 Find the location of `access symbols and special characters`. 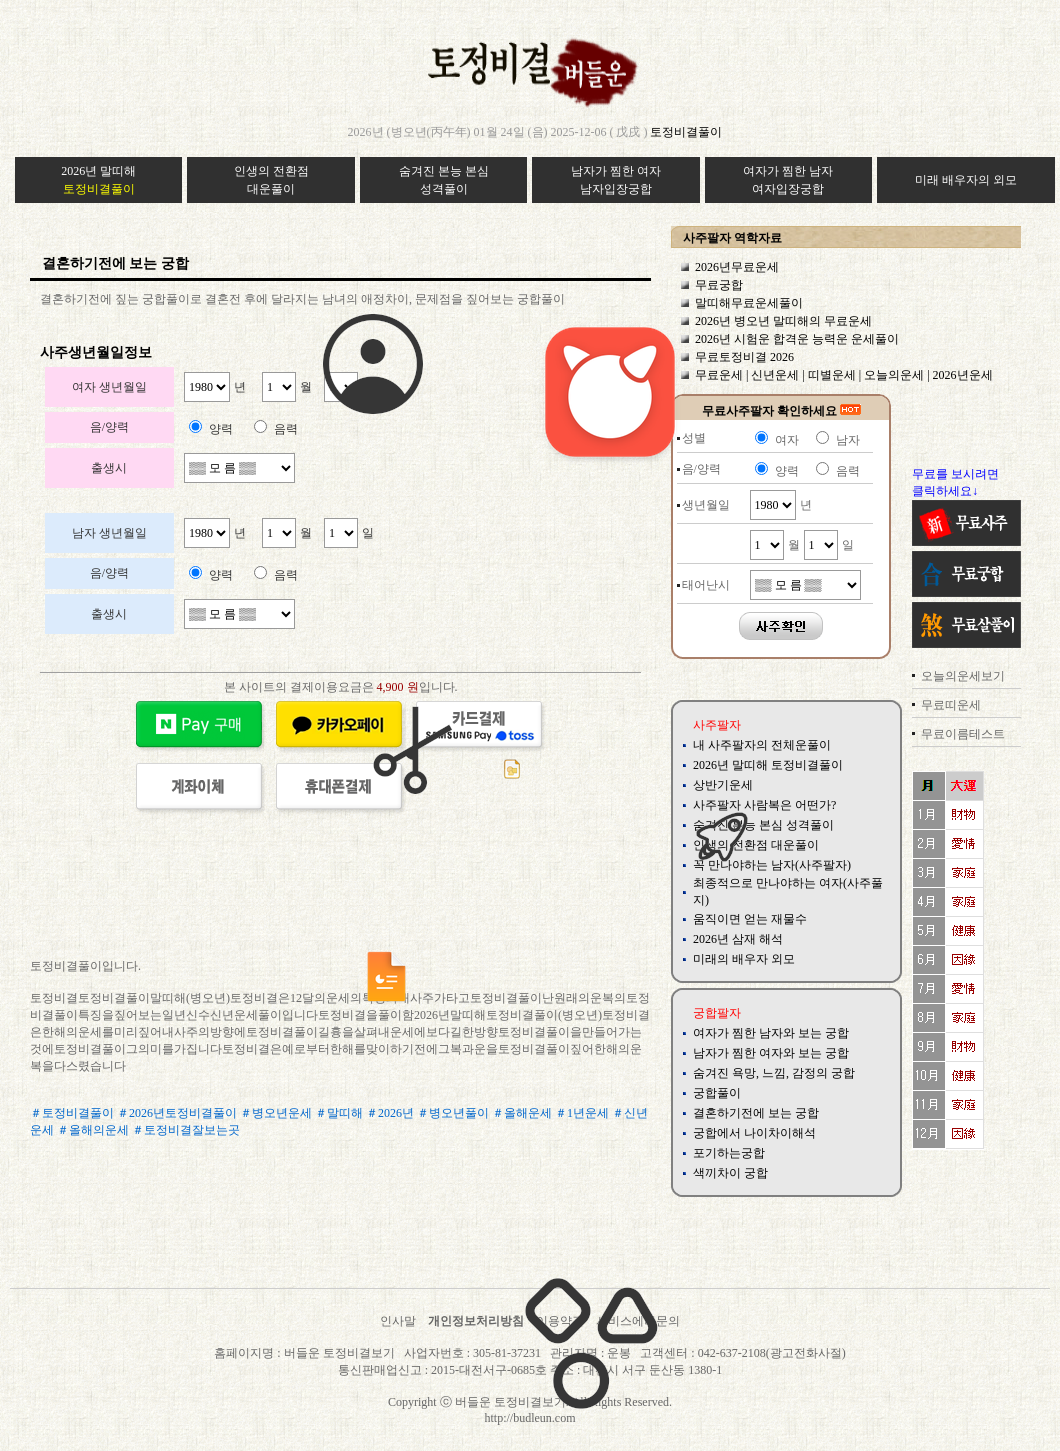

access symbols and special characters is located at coordinates (590, 1343).